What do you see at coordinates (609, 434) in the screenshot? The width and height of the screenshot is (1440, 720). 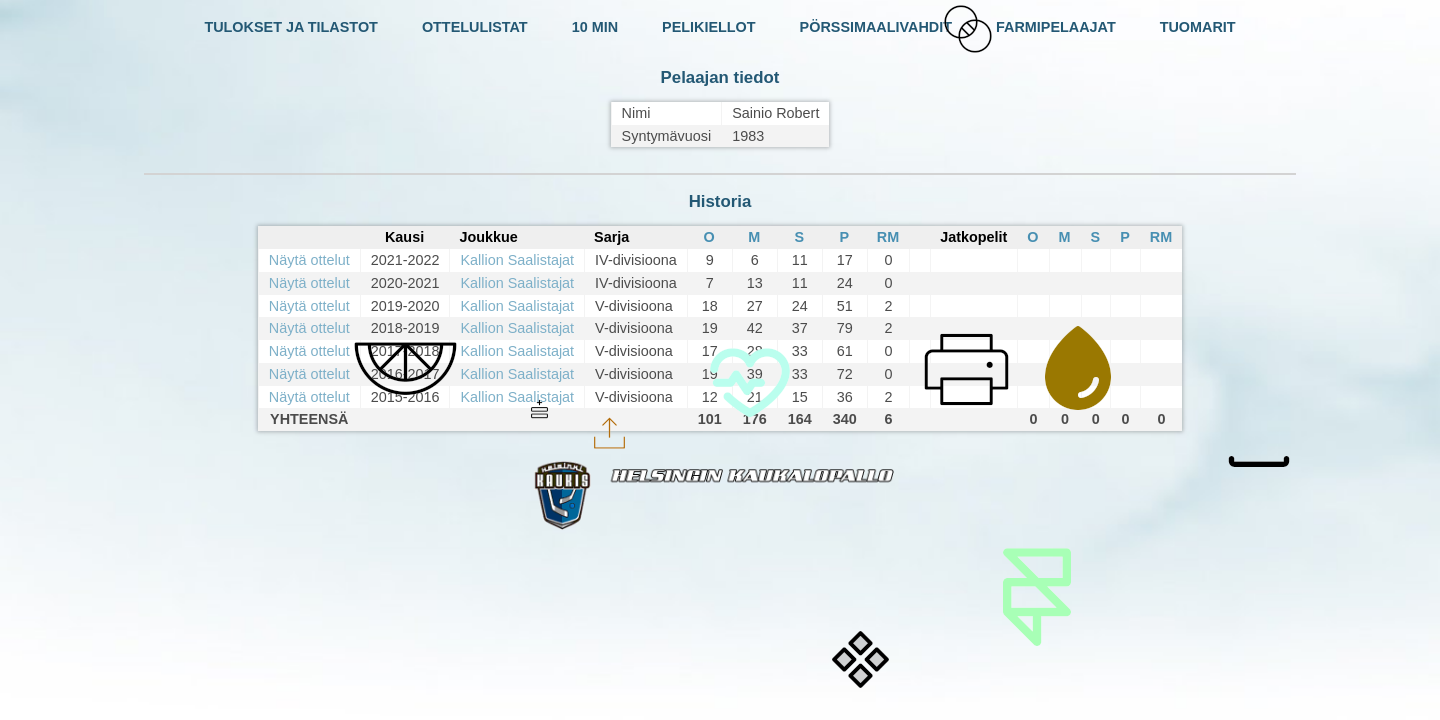 I see `upload a file or document` at bounding box center [609, 434].